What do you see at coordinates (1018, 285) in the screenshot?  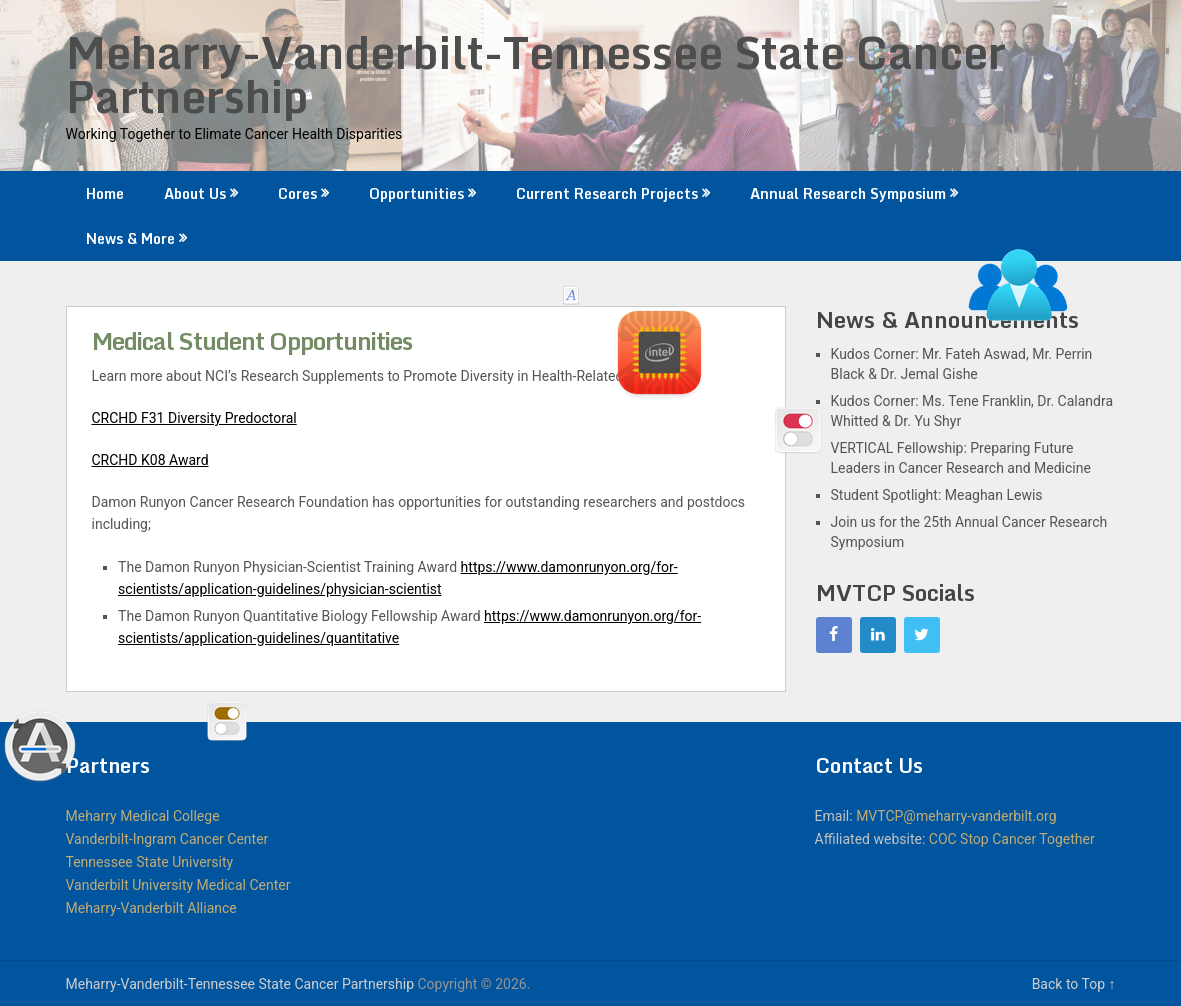 I see `open the community app` at bounding box center [1018, 285].